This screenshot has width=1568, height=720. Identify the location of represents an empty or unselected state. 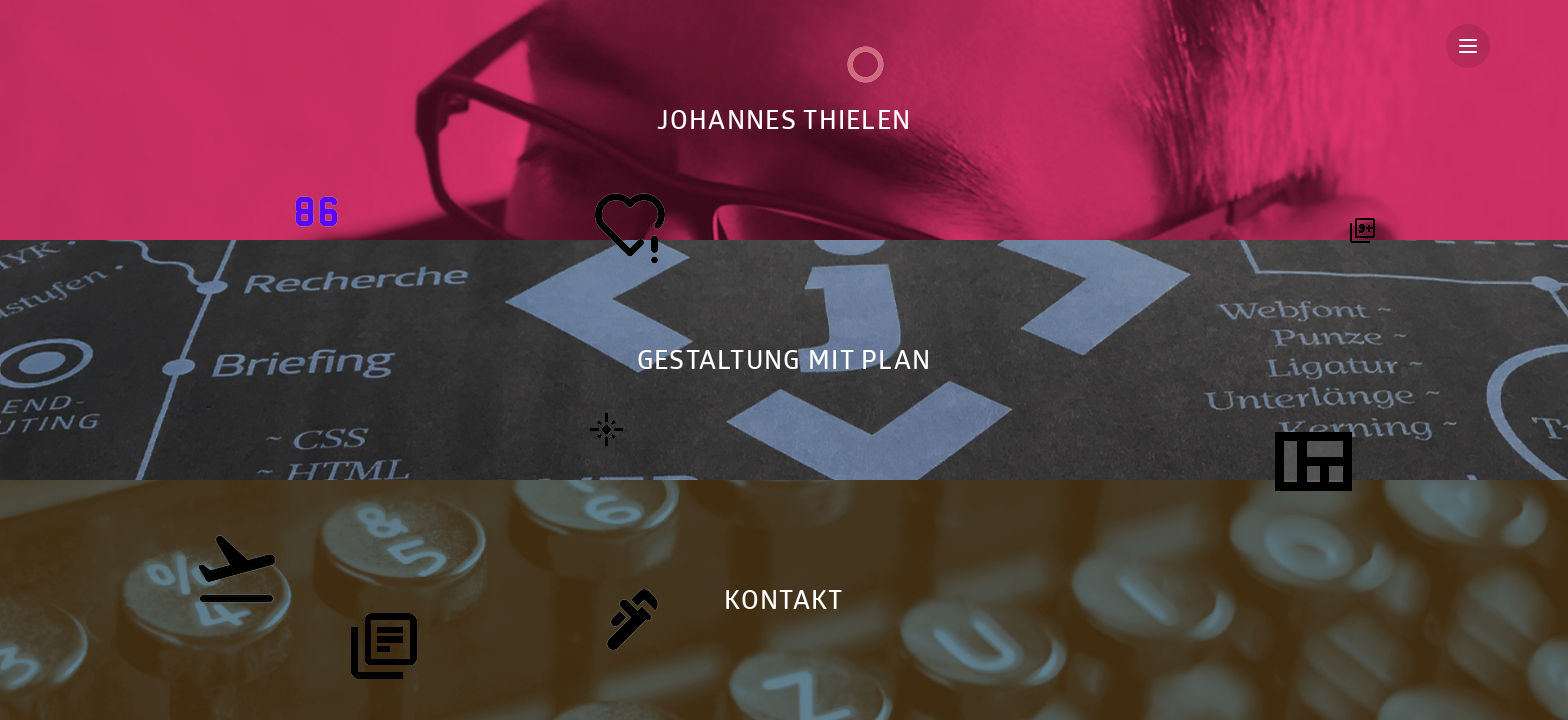
(865, 64).